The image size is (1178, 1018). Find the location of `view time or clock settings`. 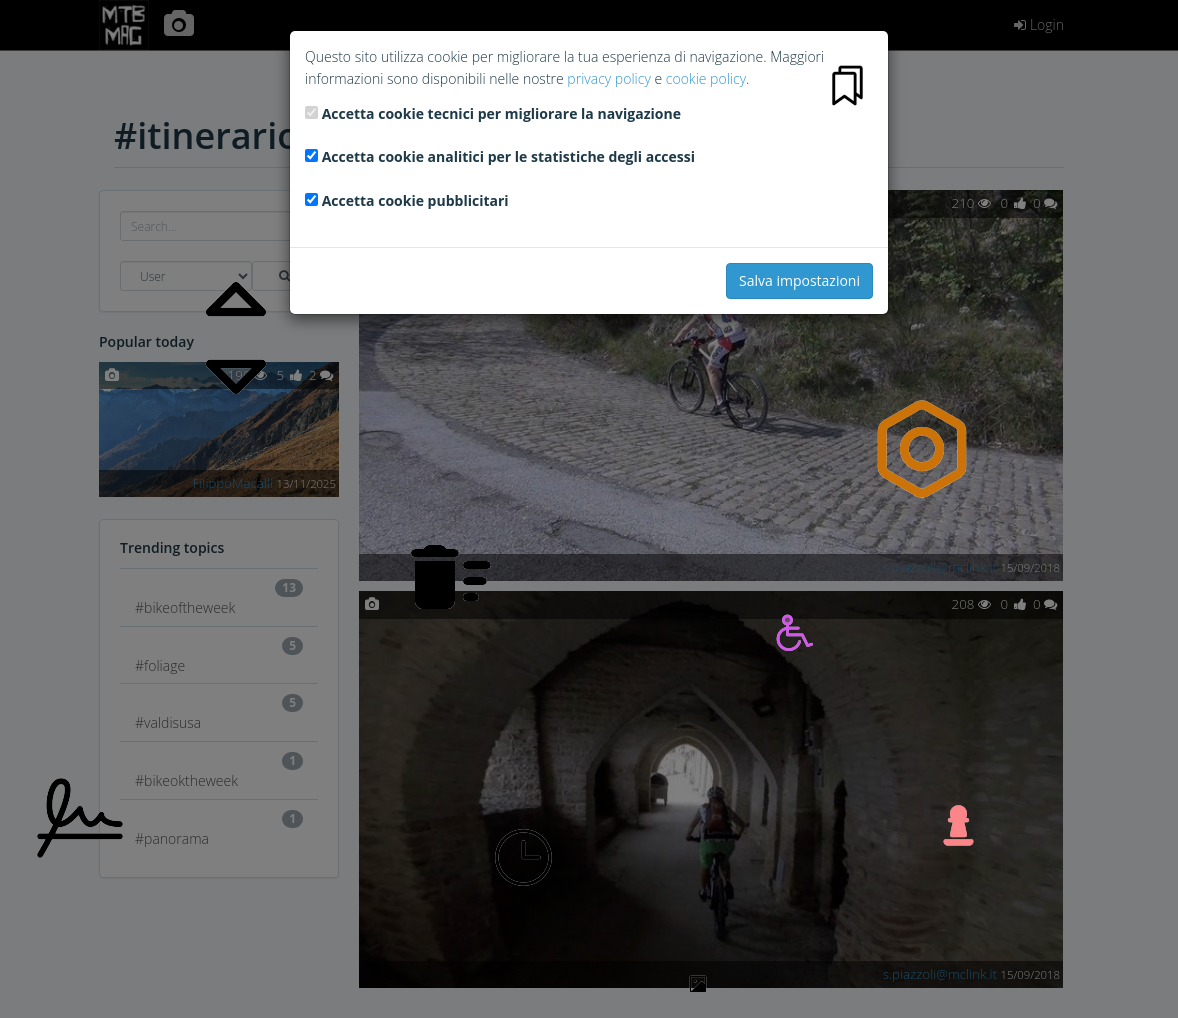

view time or clock settings is located at coordinates (523, 857).